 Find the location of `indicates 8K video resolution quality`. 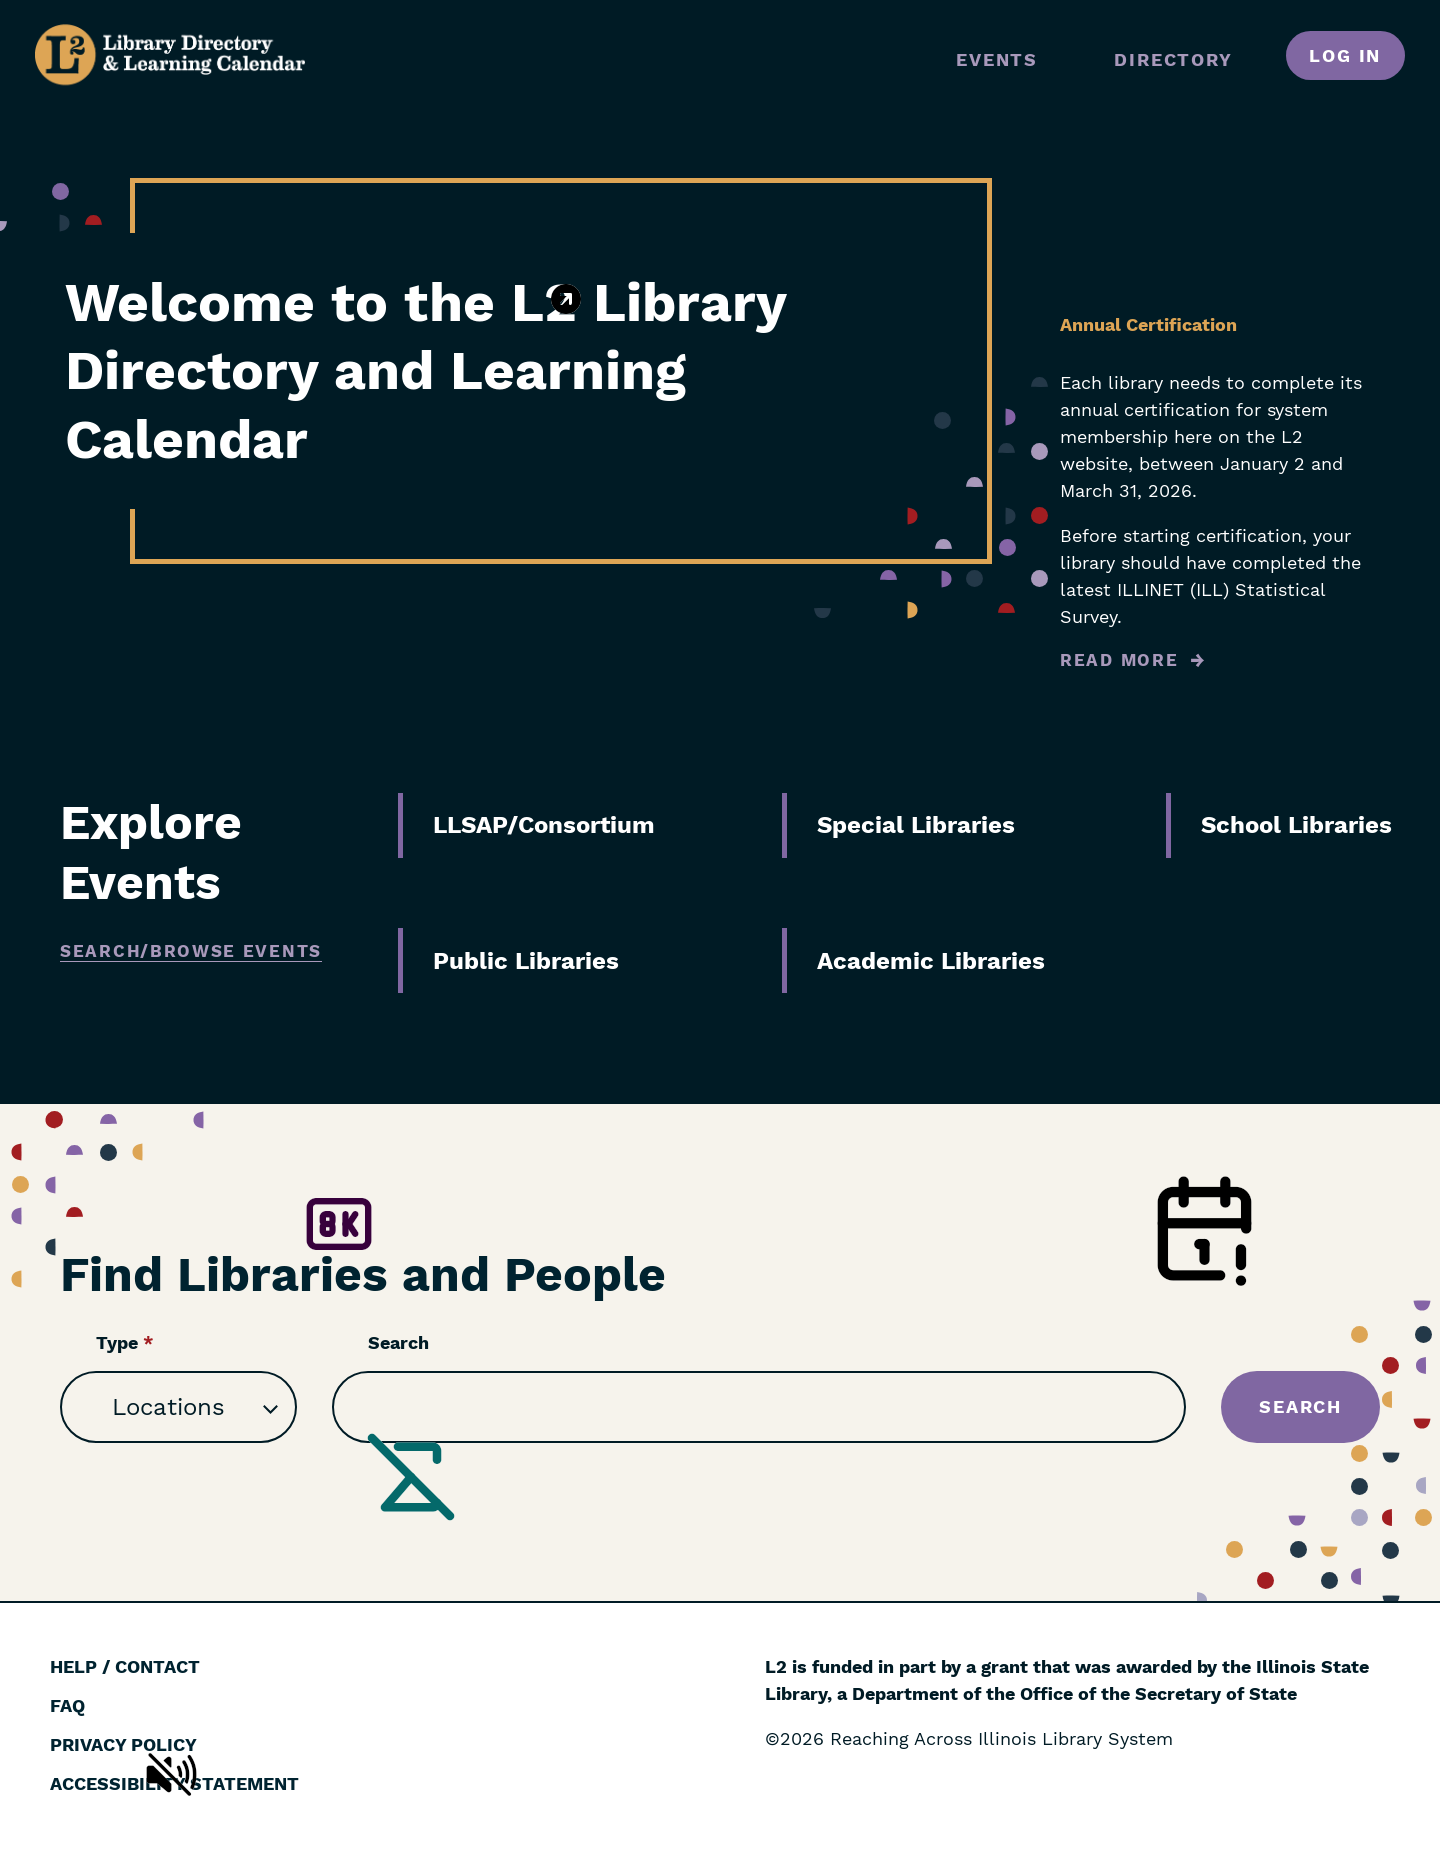

indicates 8K video resolution quality is located at coordinates (339, 1224).